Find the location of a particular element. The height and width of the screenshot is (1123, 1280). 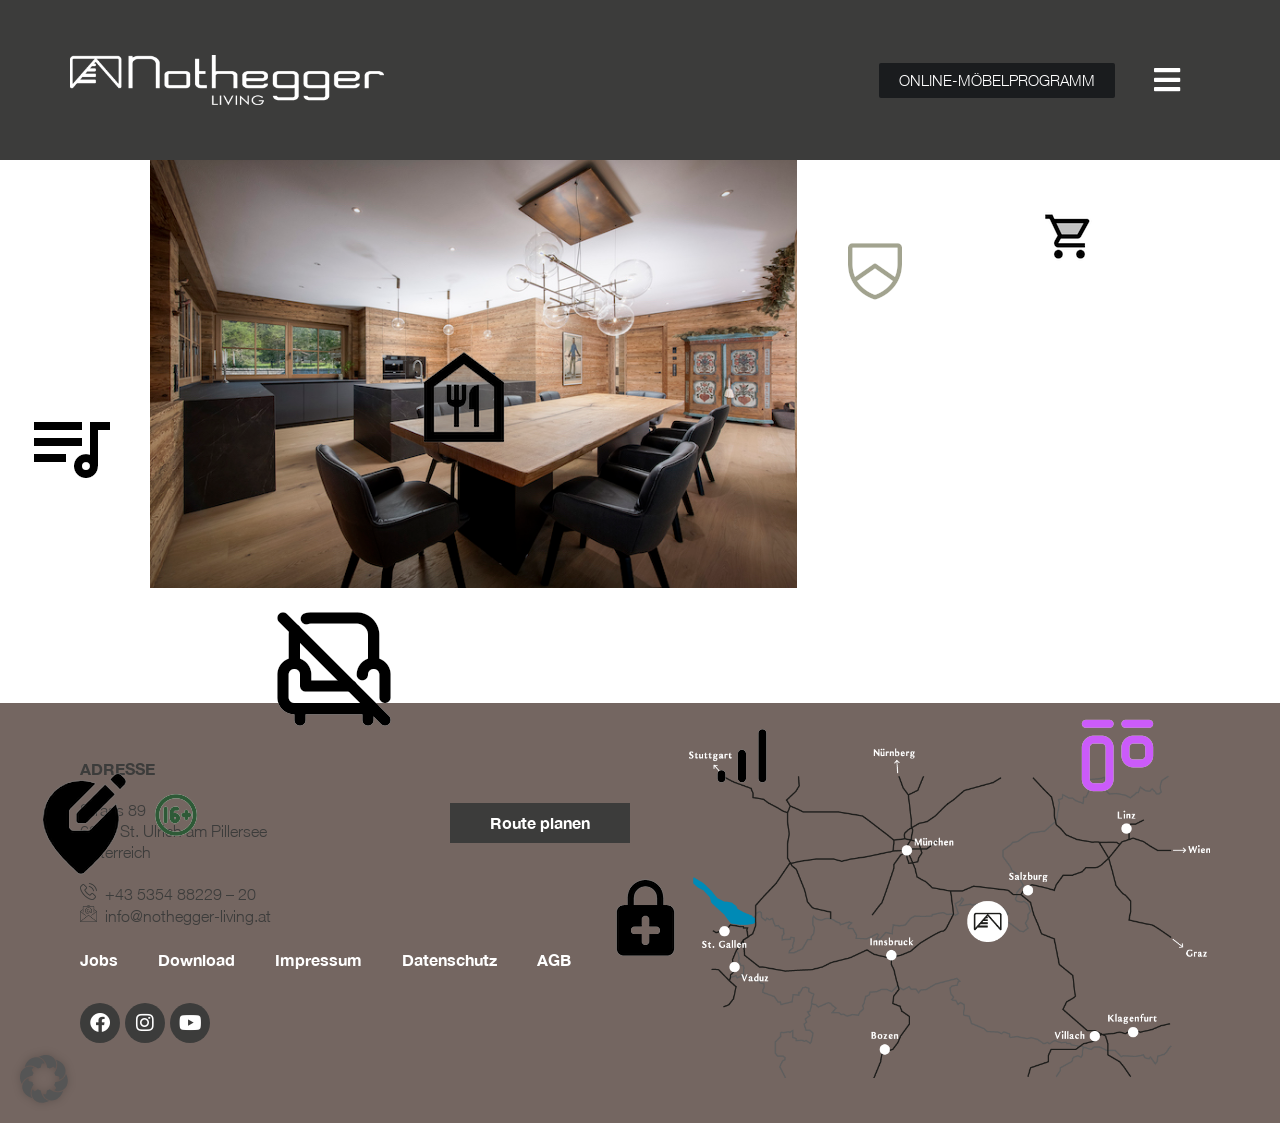

find nearby food banks or food assistance locations is located at coordinates (464, 397).